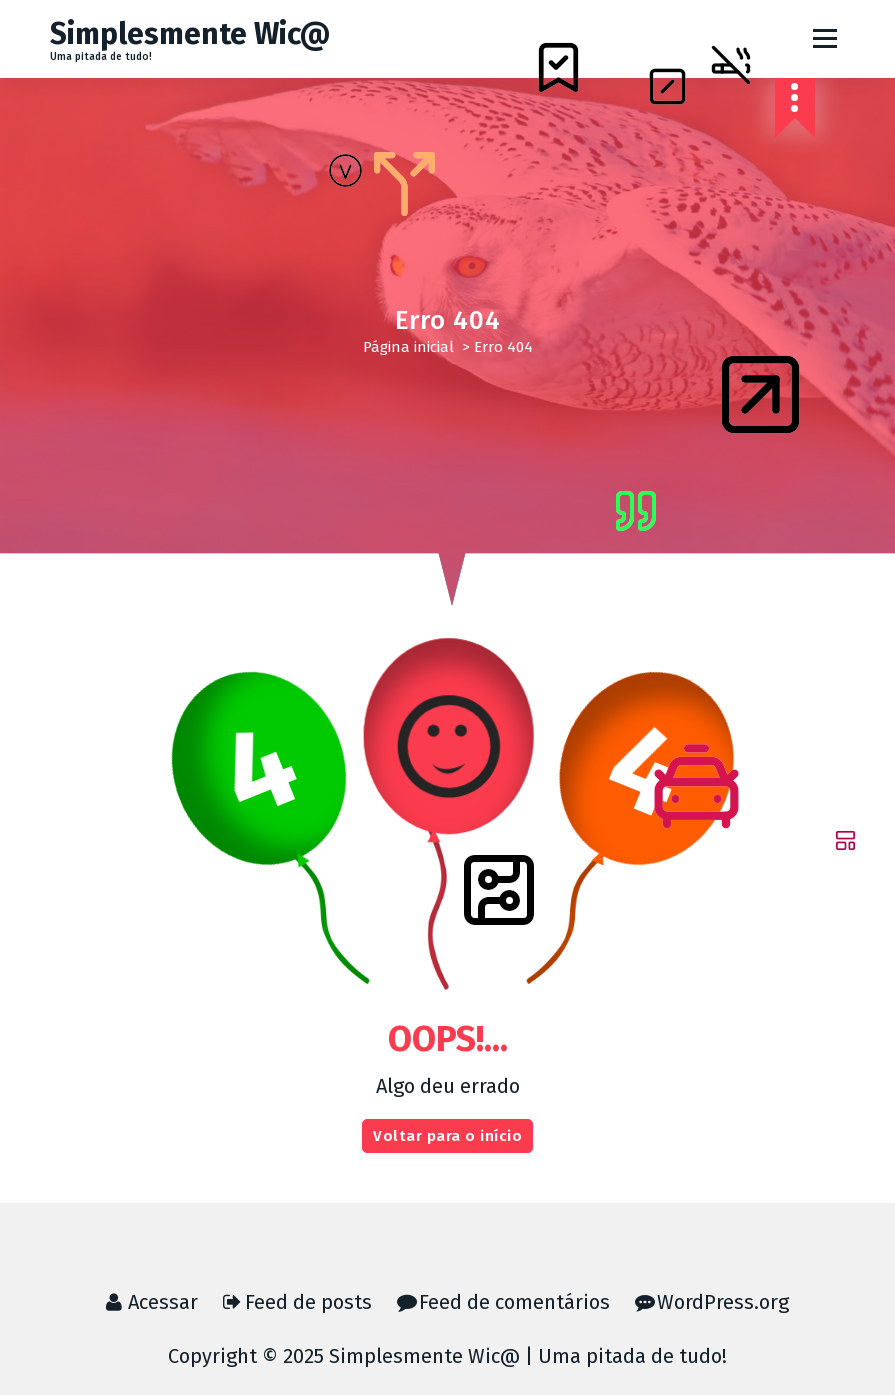  I want to click on split content into multiple paths, so click(404, 182).